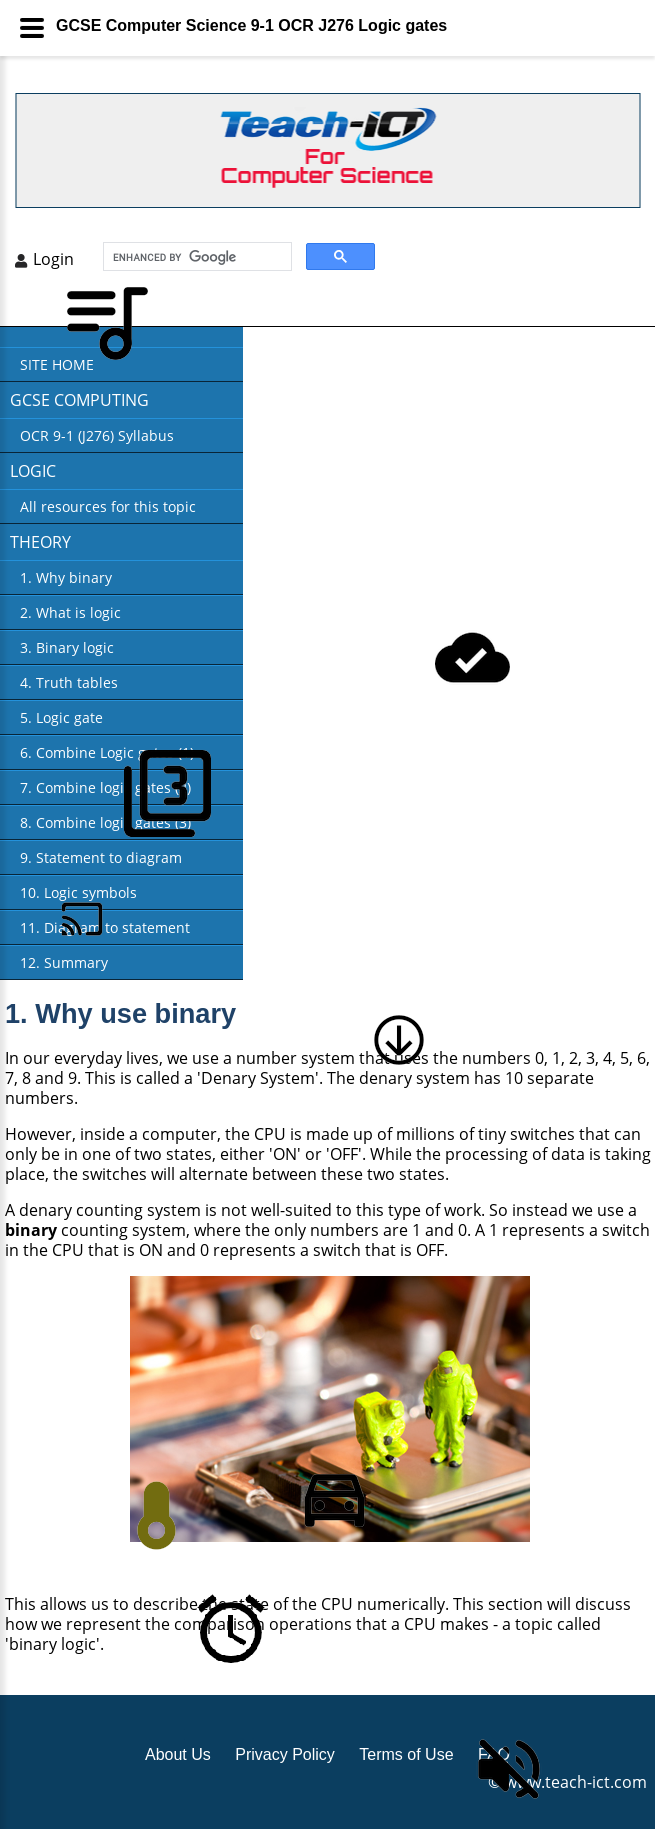  Describe the element at coordinates (509, 1769) in the screenshot. I see `mute audio or sound` at that location.